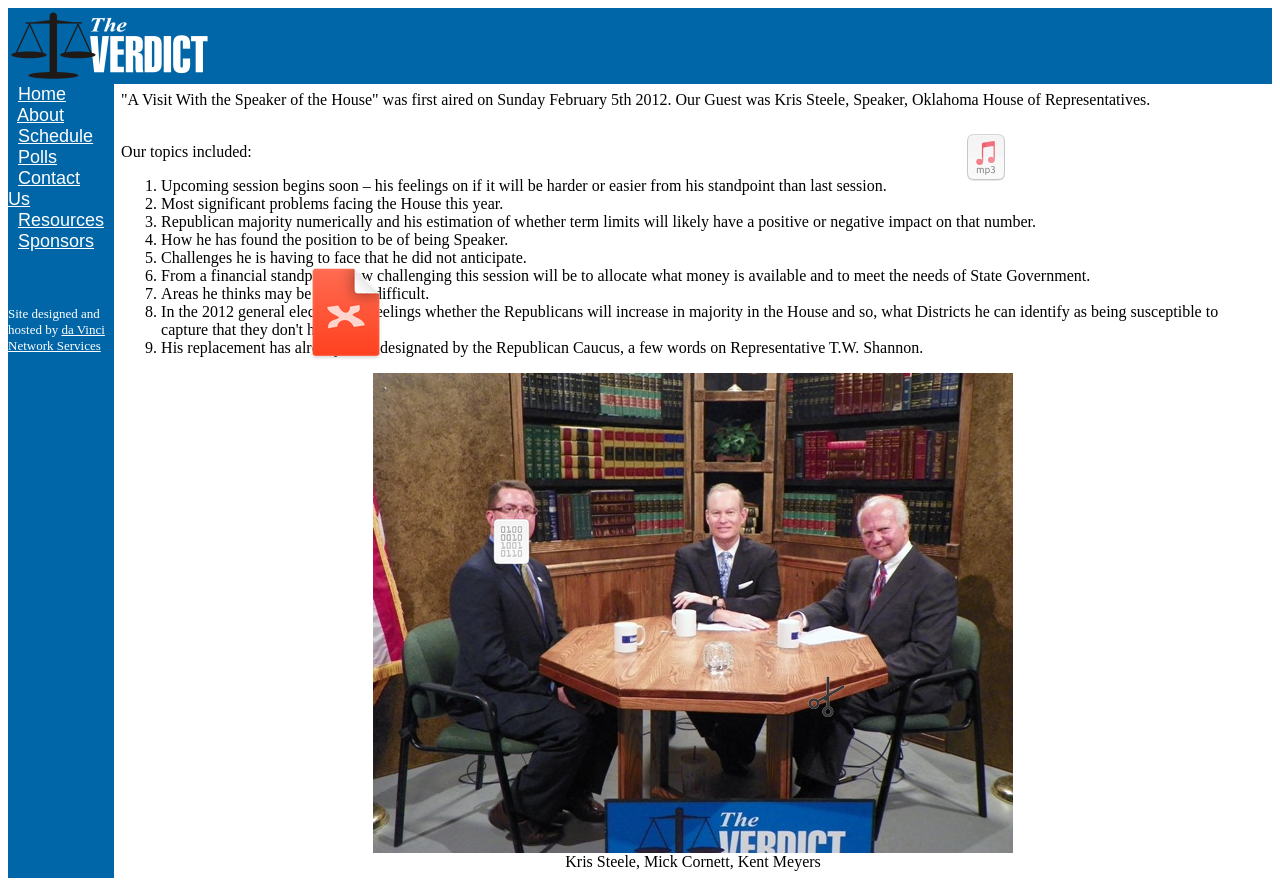 The width and height of the screenshot is (1280, 886). I want to click on an mp3 audio file, so click(986, 157).